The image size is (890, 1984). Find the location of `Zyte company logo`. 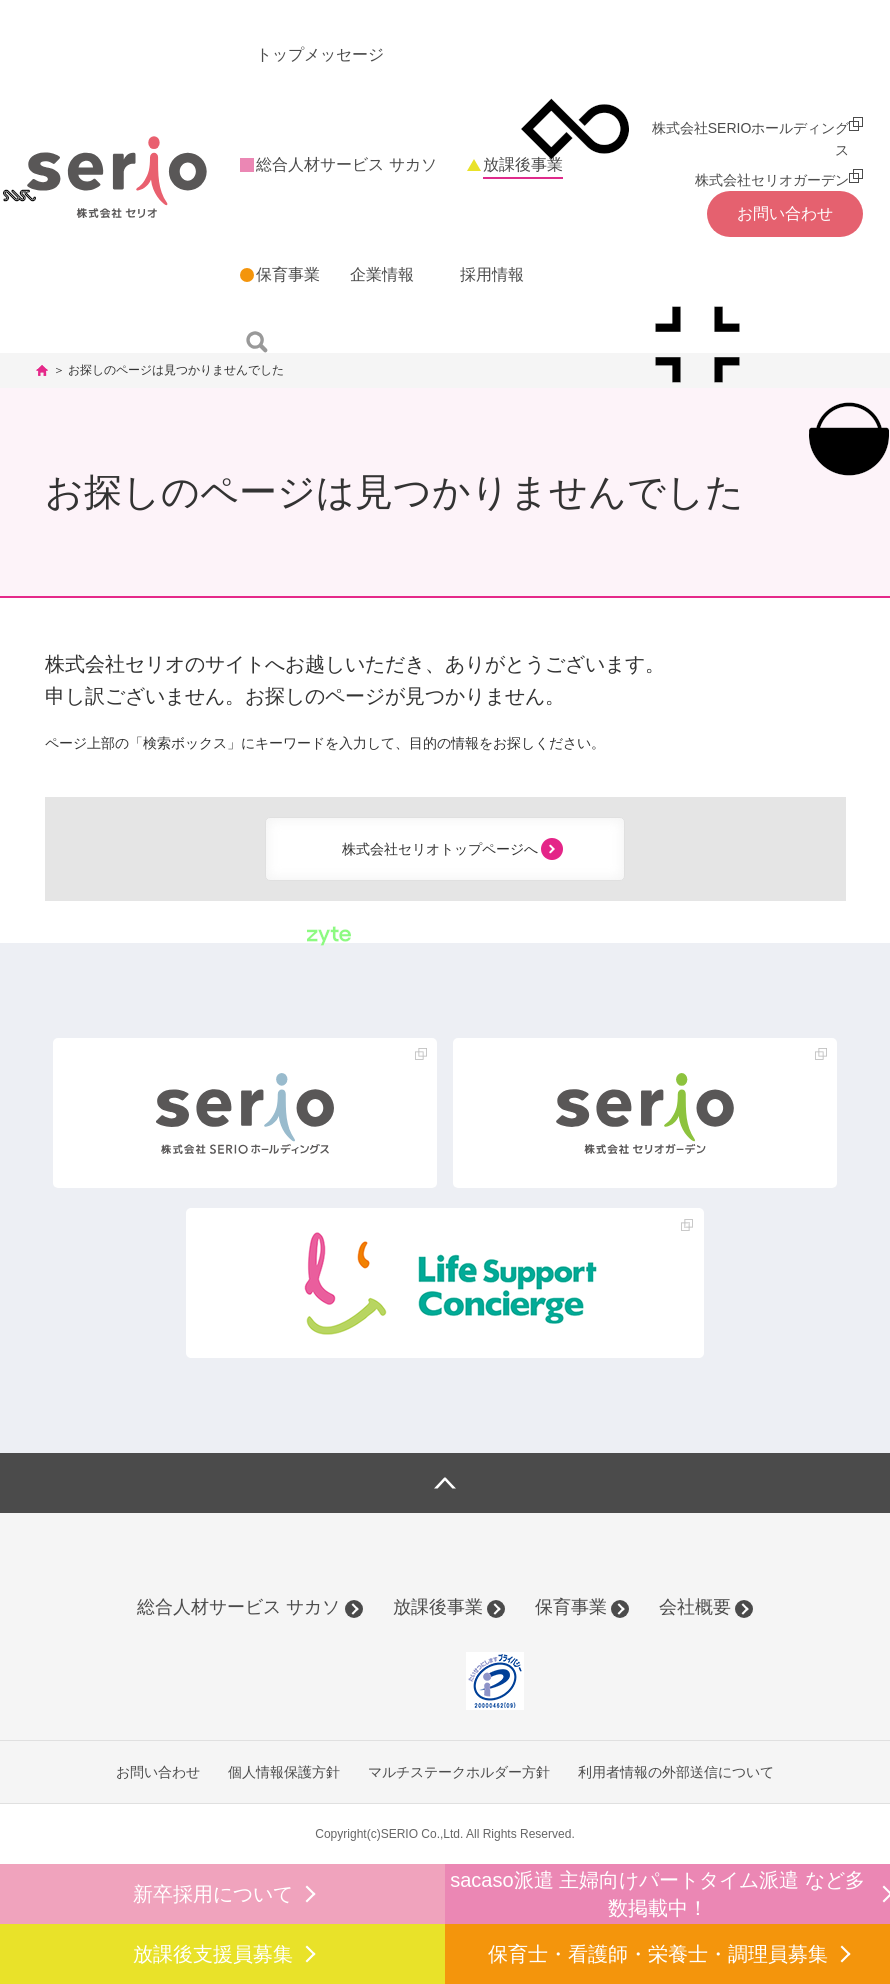

Zyte company logo is located at coordinates (329, 936).